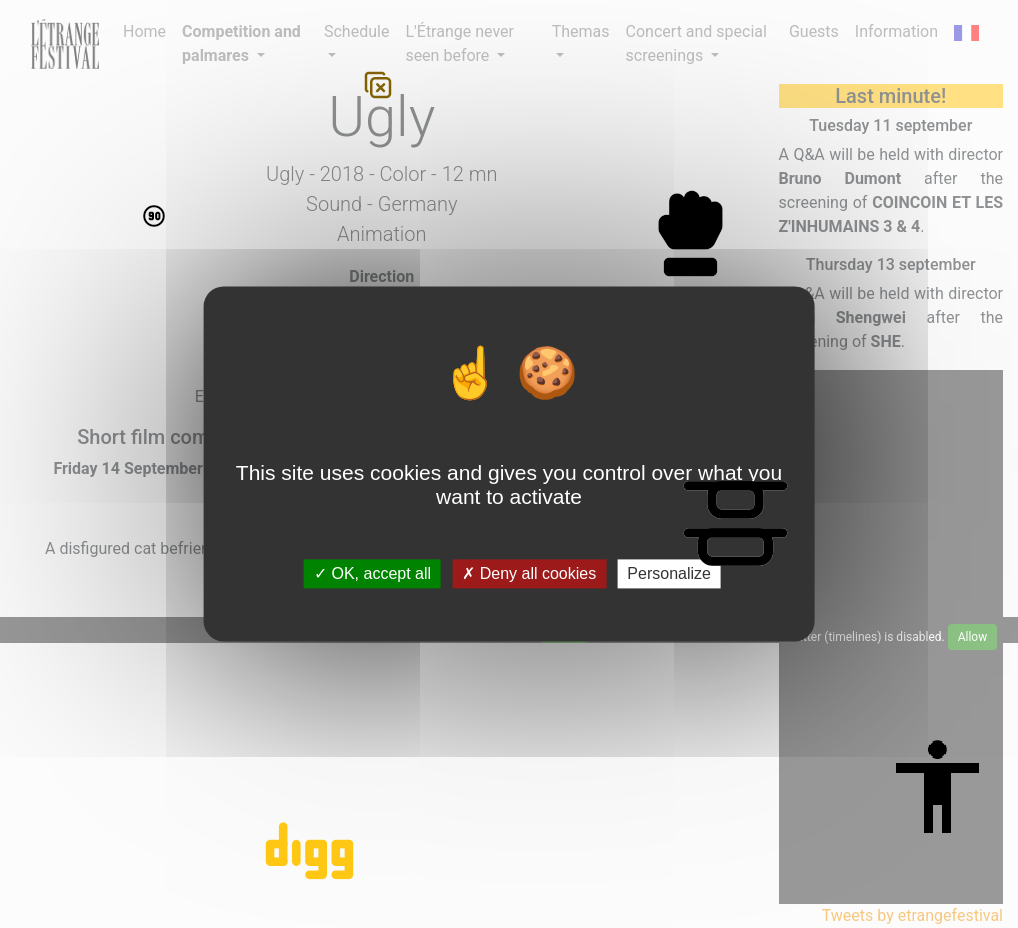 The image size is (1018, 928). Describe the element at coordinates (690, 233) in the screenshot. I see `indicates a fist bump or greeting gesture` at that location.